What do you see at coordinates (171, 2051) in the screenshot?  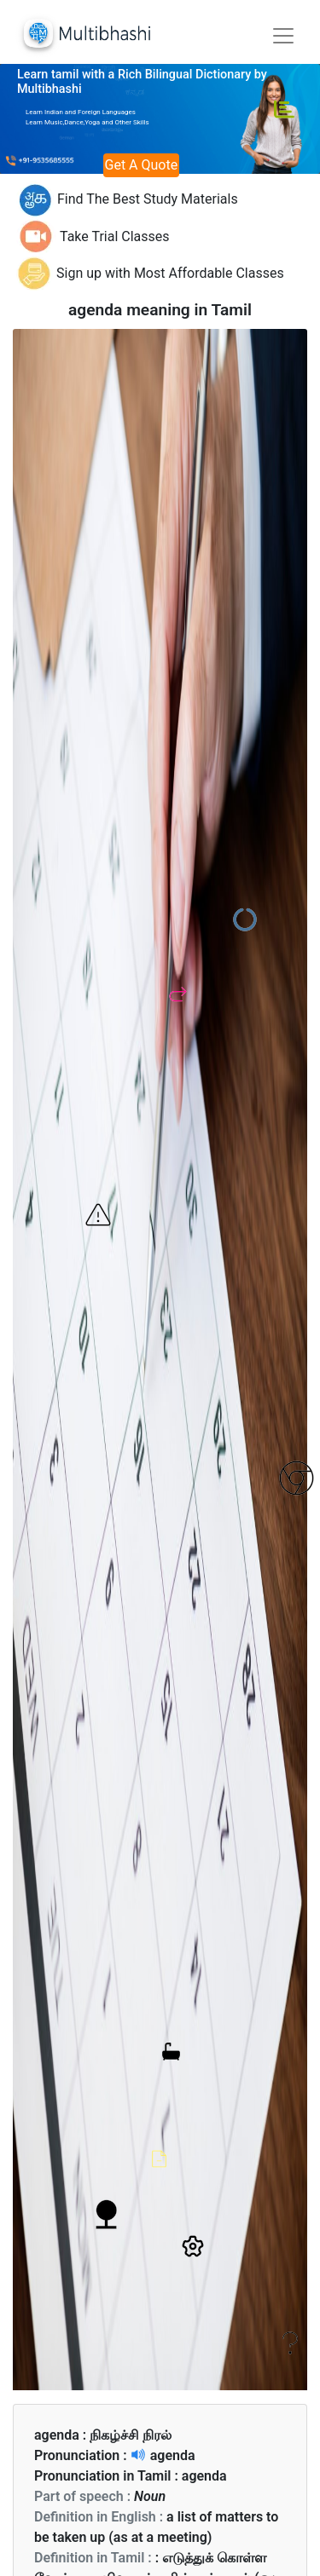 I see `indicates bathroom amenity available` at bounding box center [171, 2051].